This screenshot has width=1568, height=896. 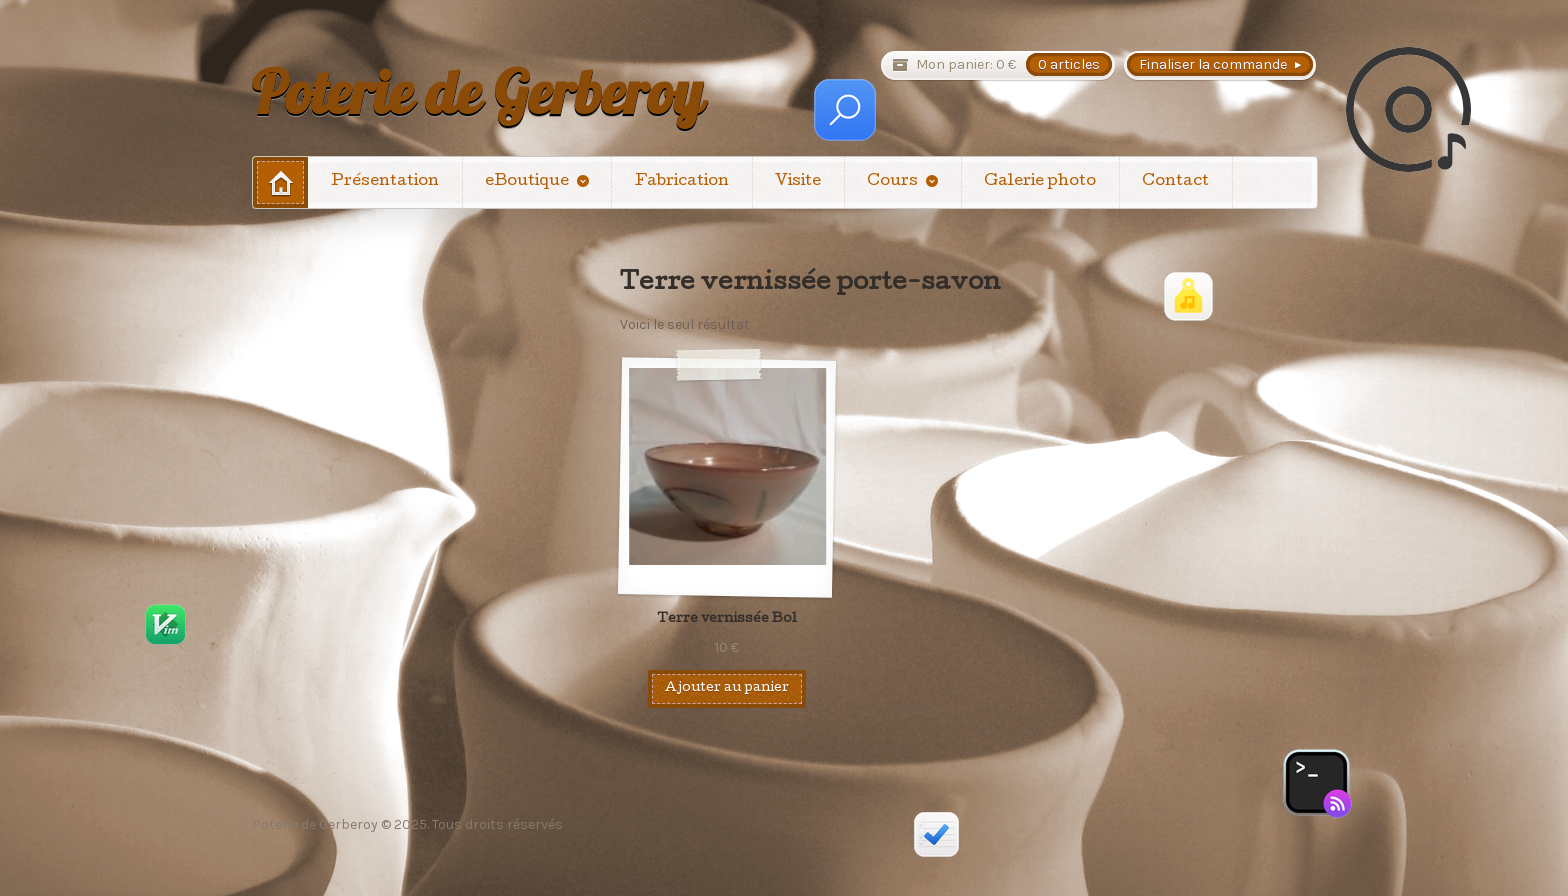 I want to click on open agenda task management app, so click(x=936, y=834).